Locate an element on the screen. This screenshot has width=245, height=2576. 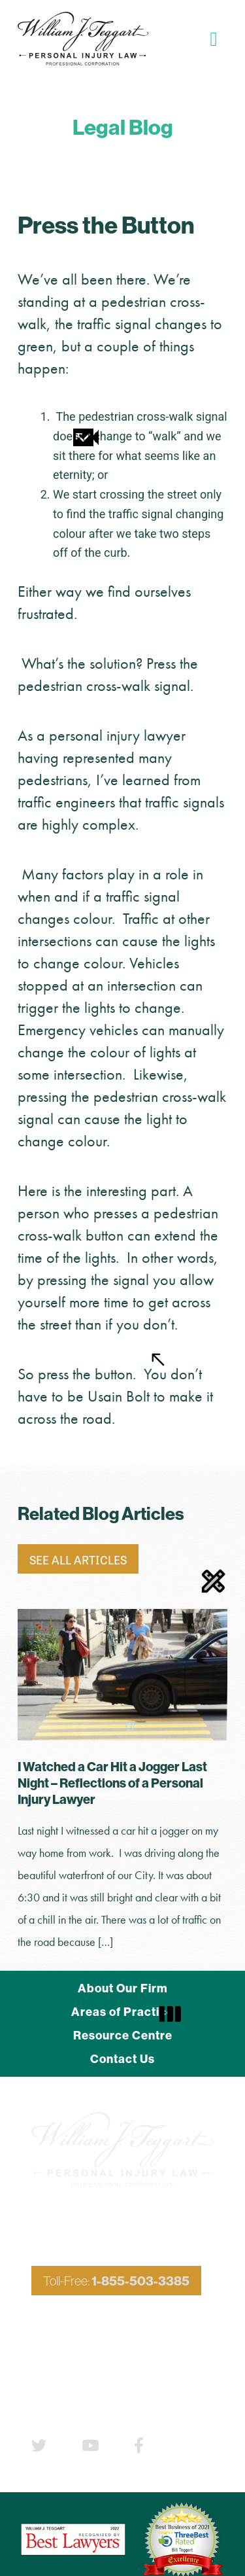
browse bakery or bread products is located at coordinates (130, 1727).